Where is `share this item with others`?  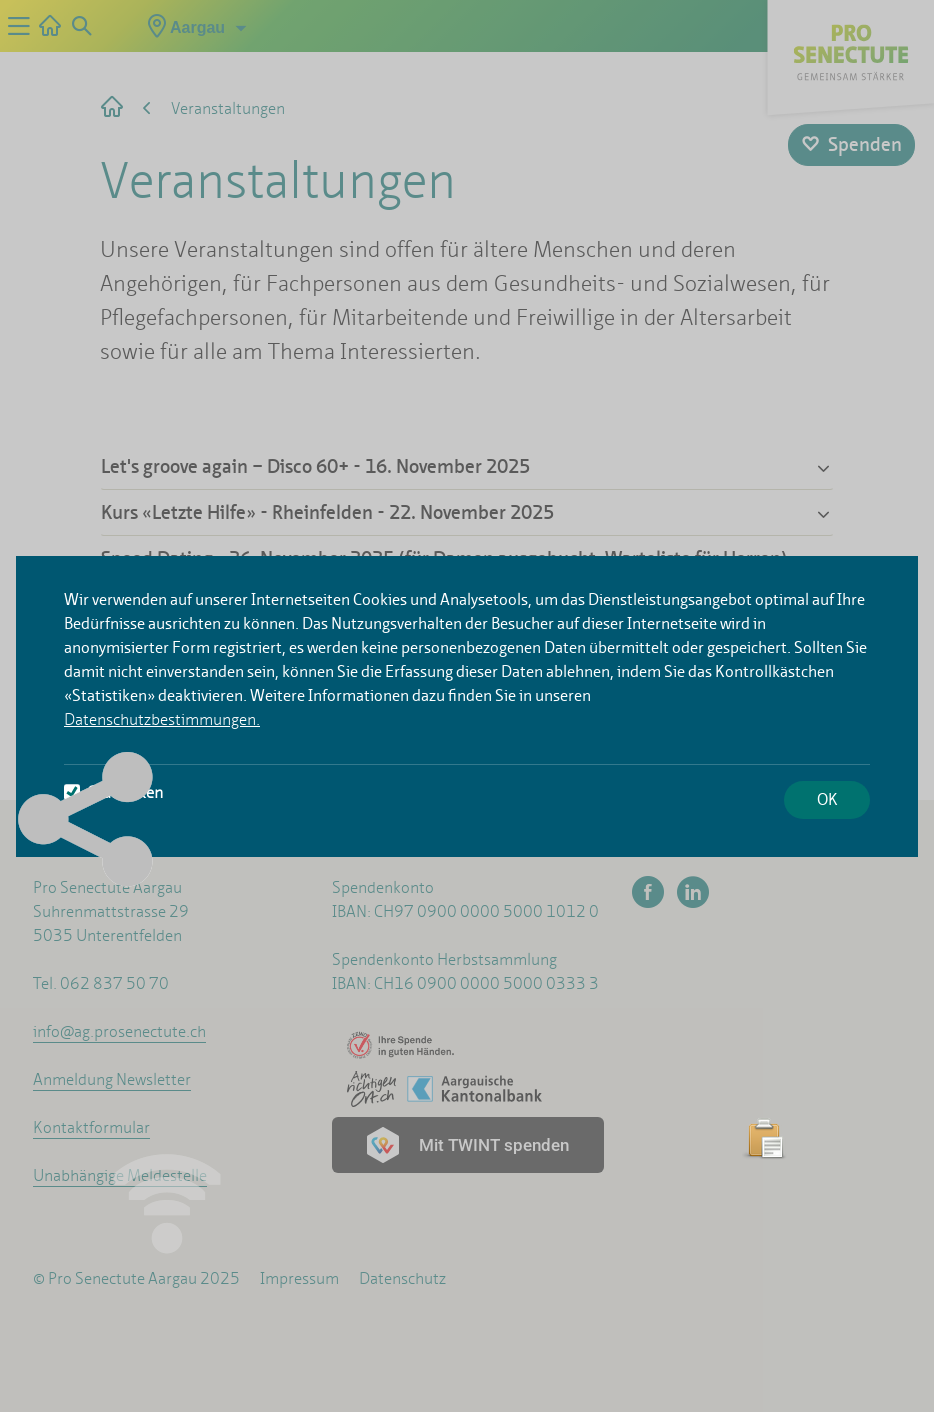
share this item with others is located at coordinates (85, 819).